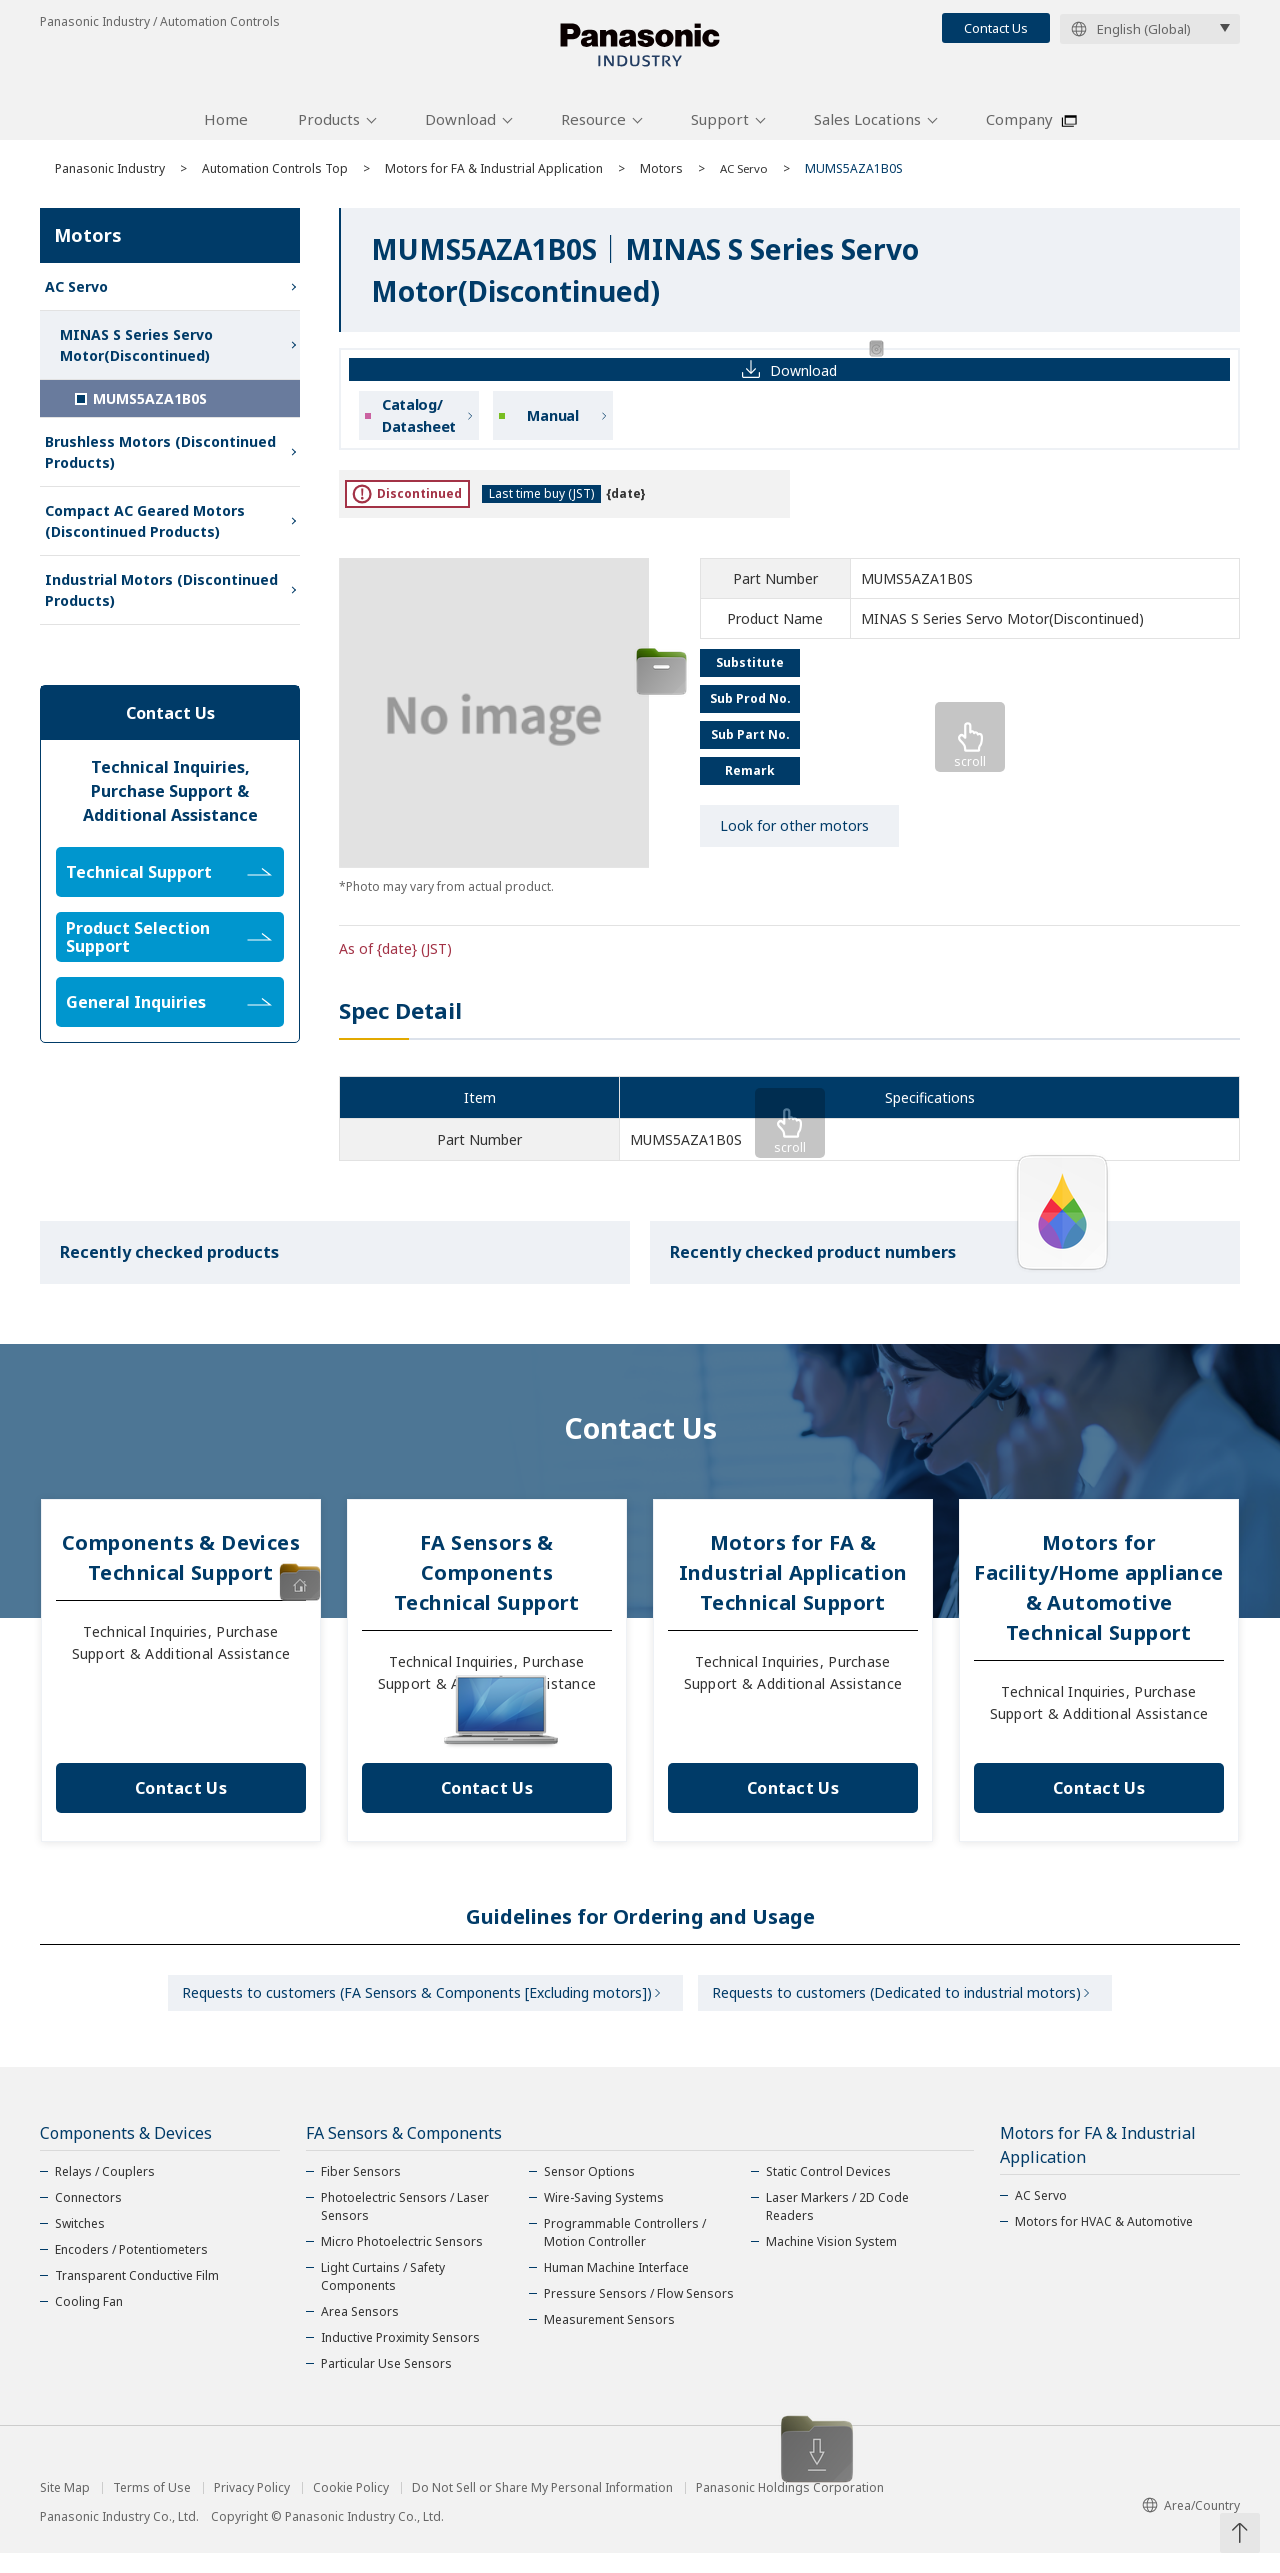  What do you see at coordinates (501, 1706) in the screenshot?
I see `represents a PowerBook G4 Titanium device` at bounding box center [501, 1706].